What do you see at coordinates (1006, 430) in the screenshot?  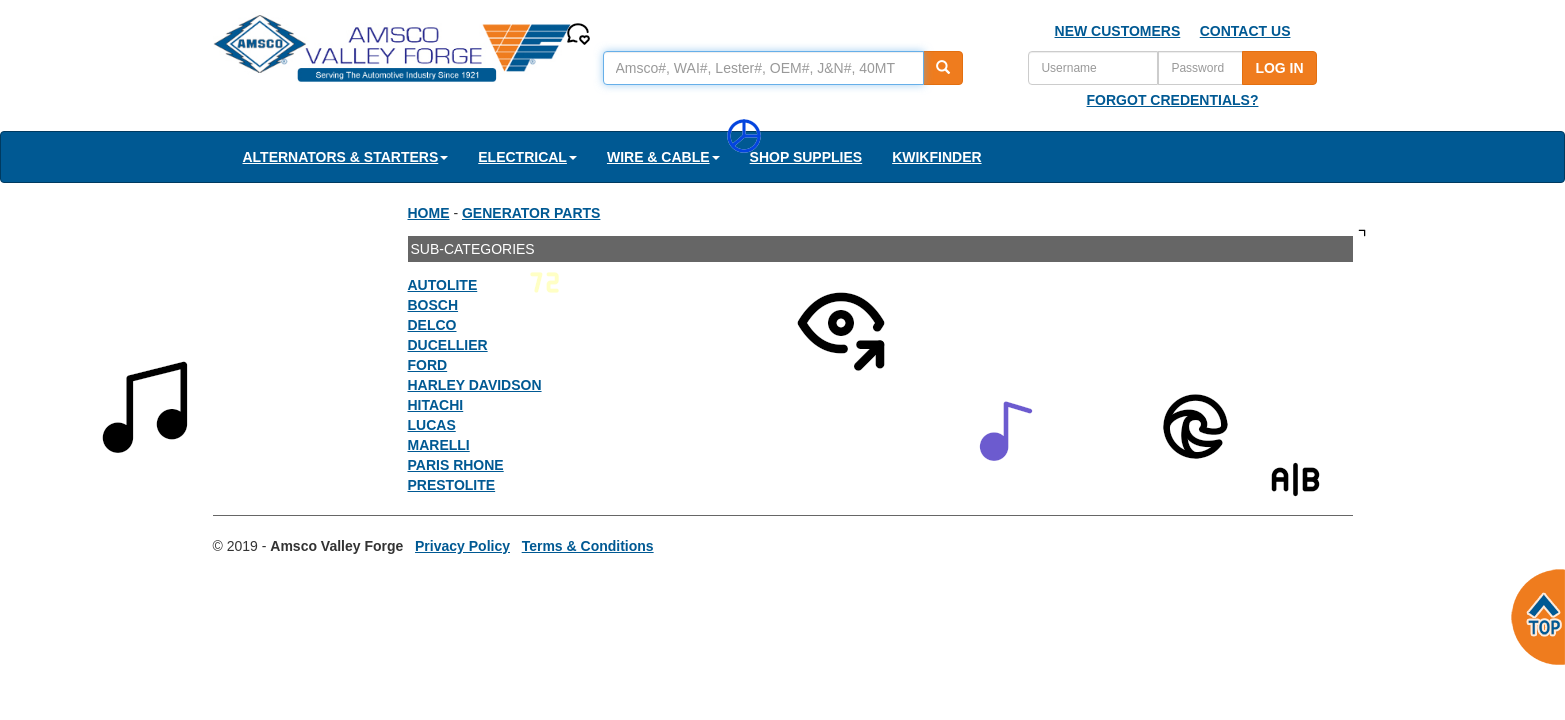 I see `access music or audio player` at bounding box center [1006, 430].